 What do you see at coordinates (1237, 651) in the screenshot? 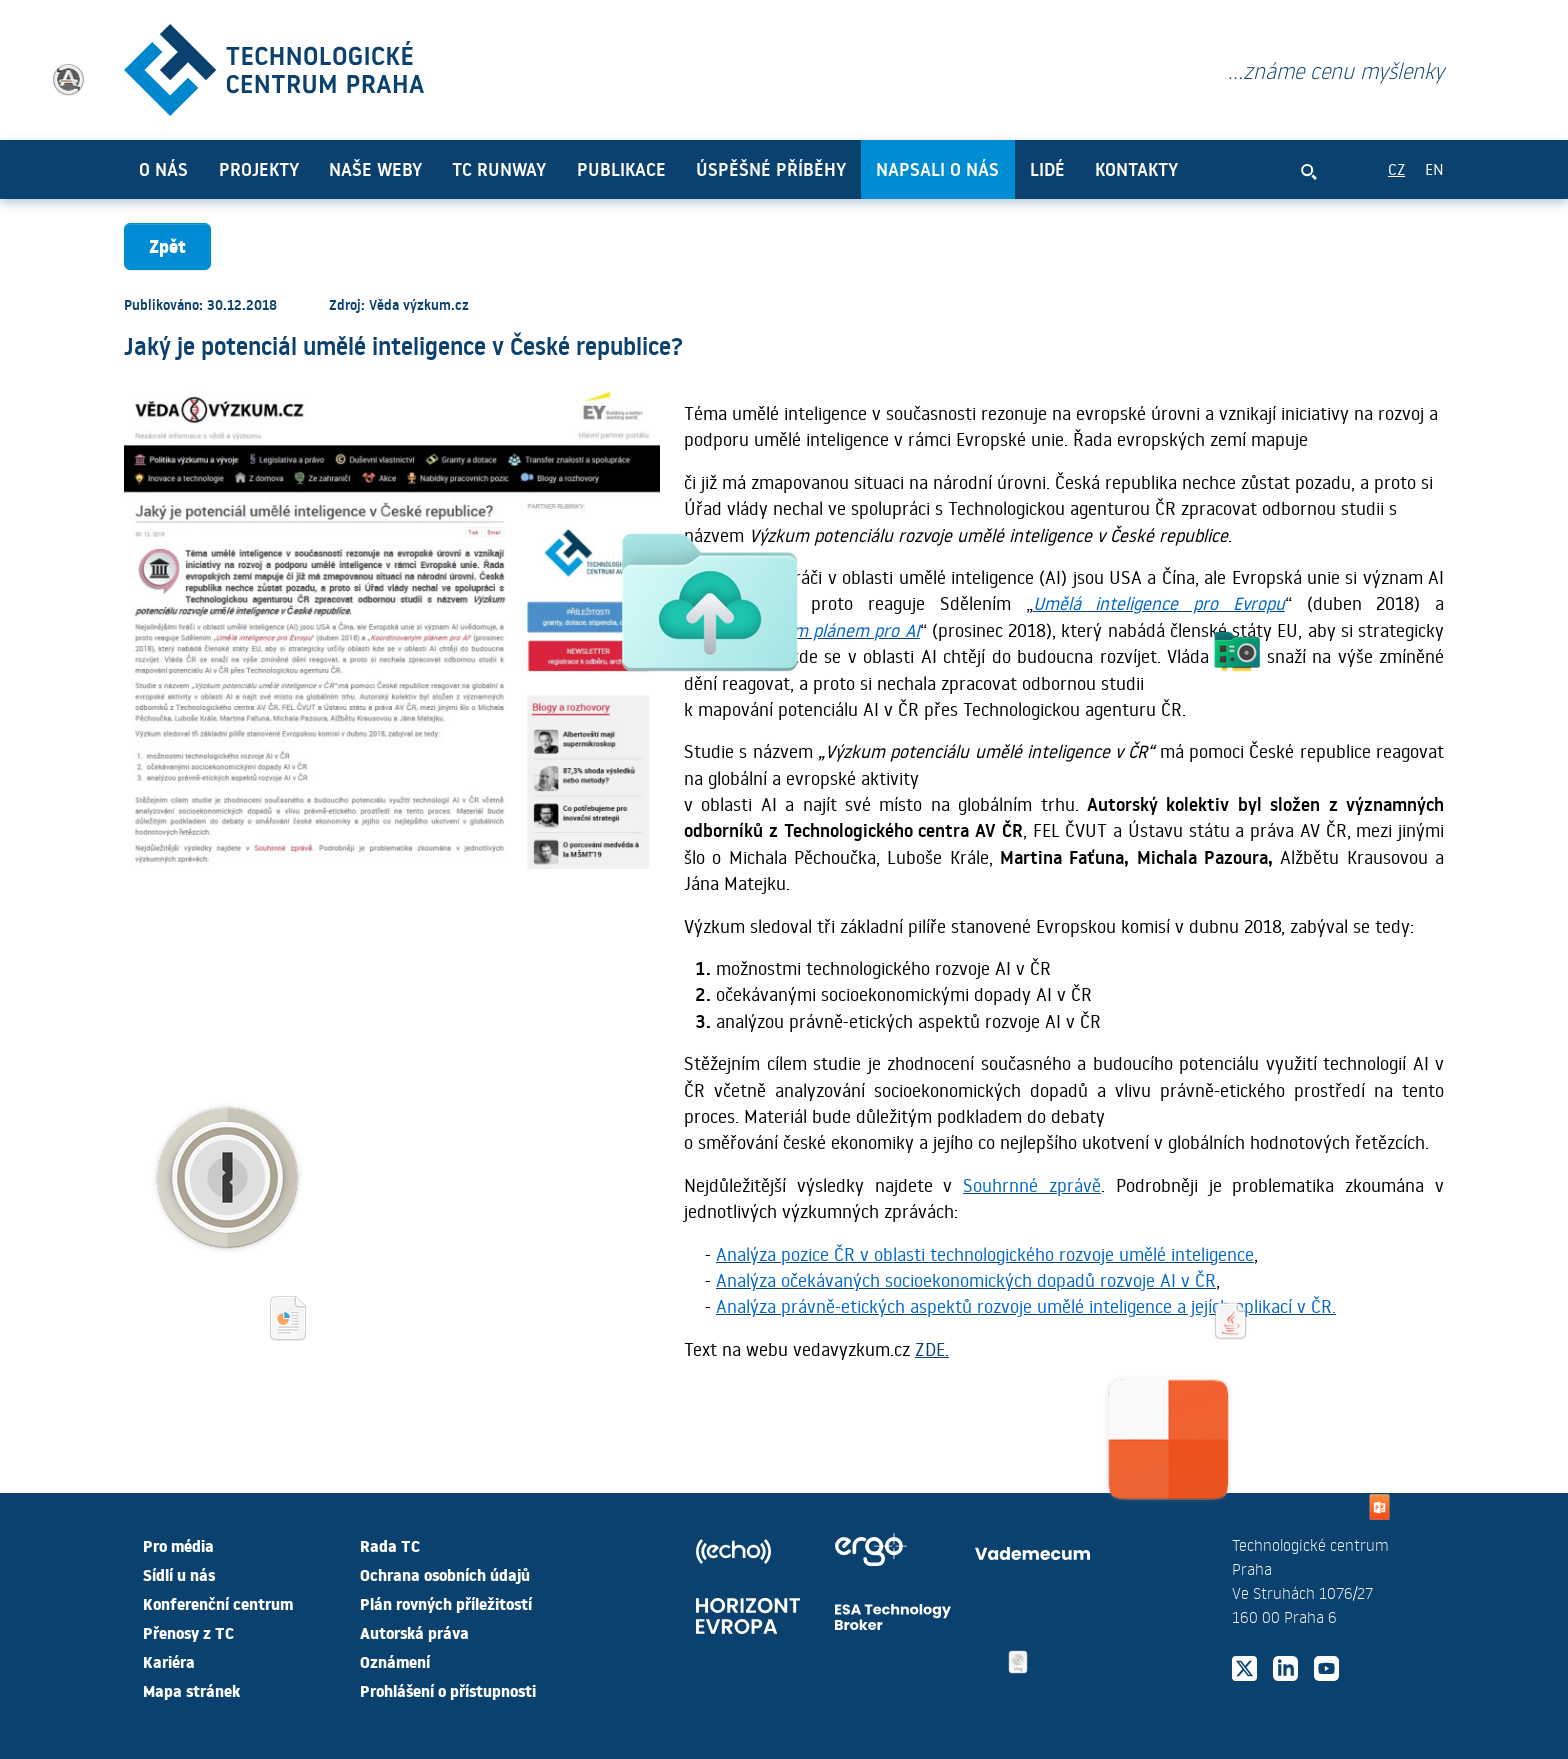
I see `open graphics or image files folder` at bounding box center [1237, 651].